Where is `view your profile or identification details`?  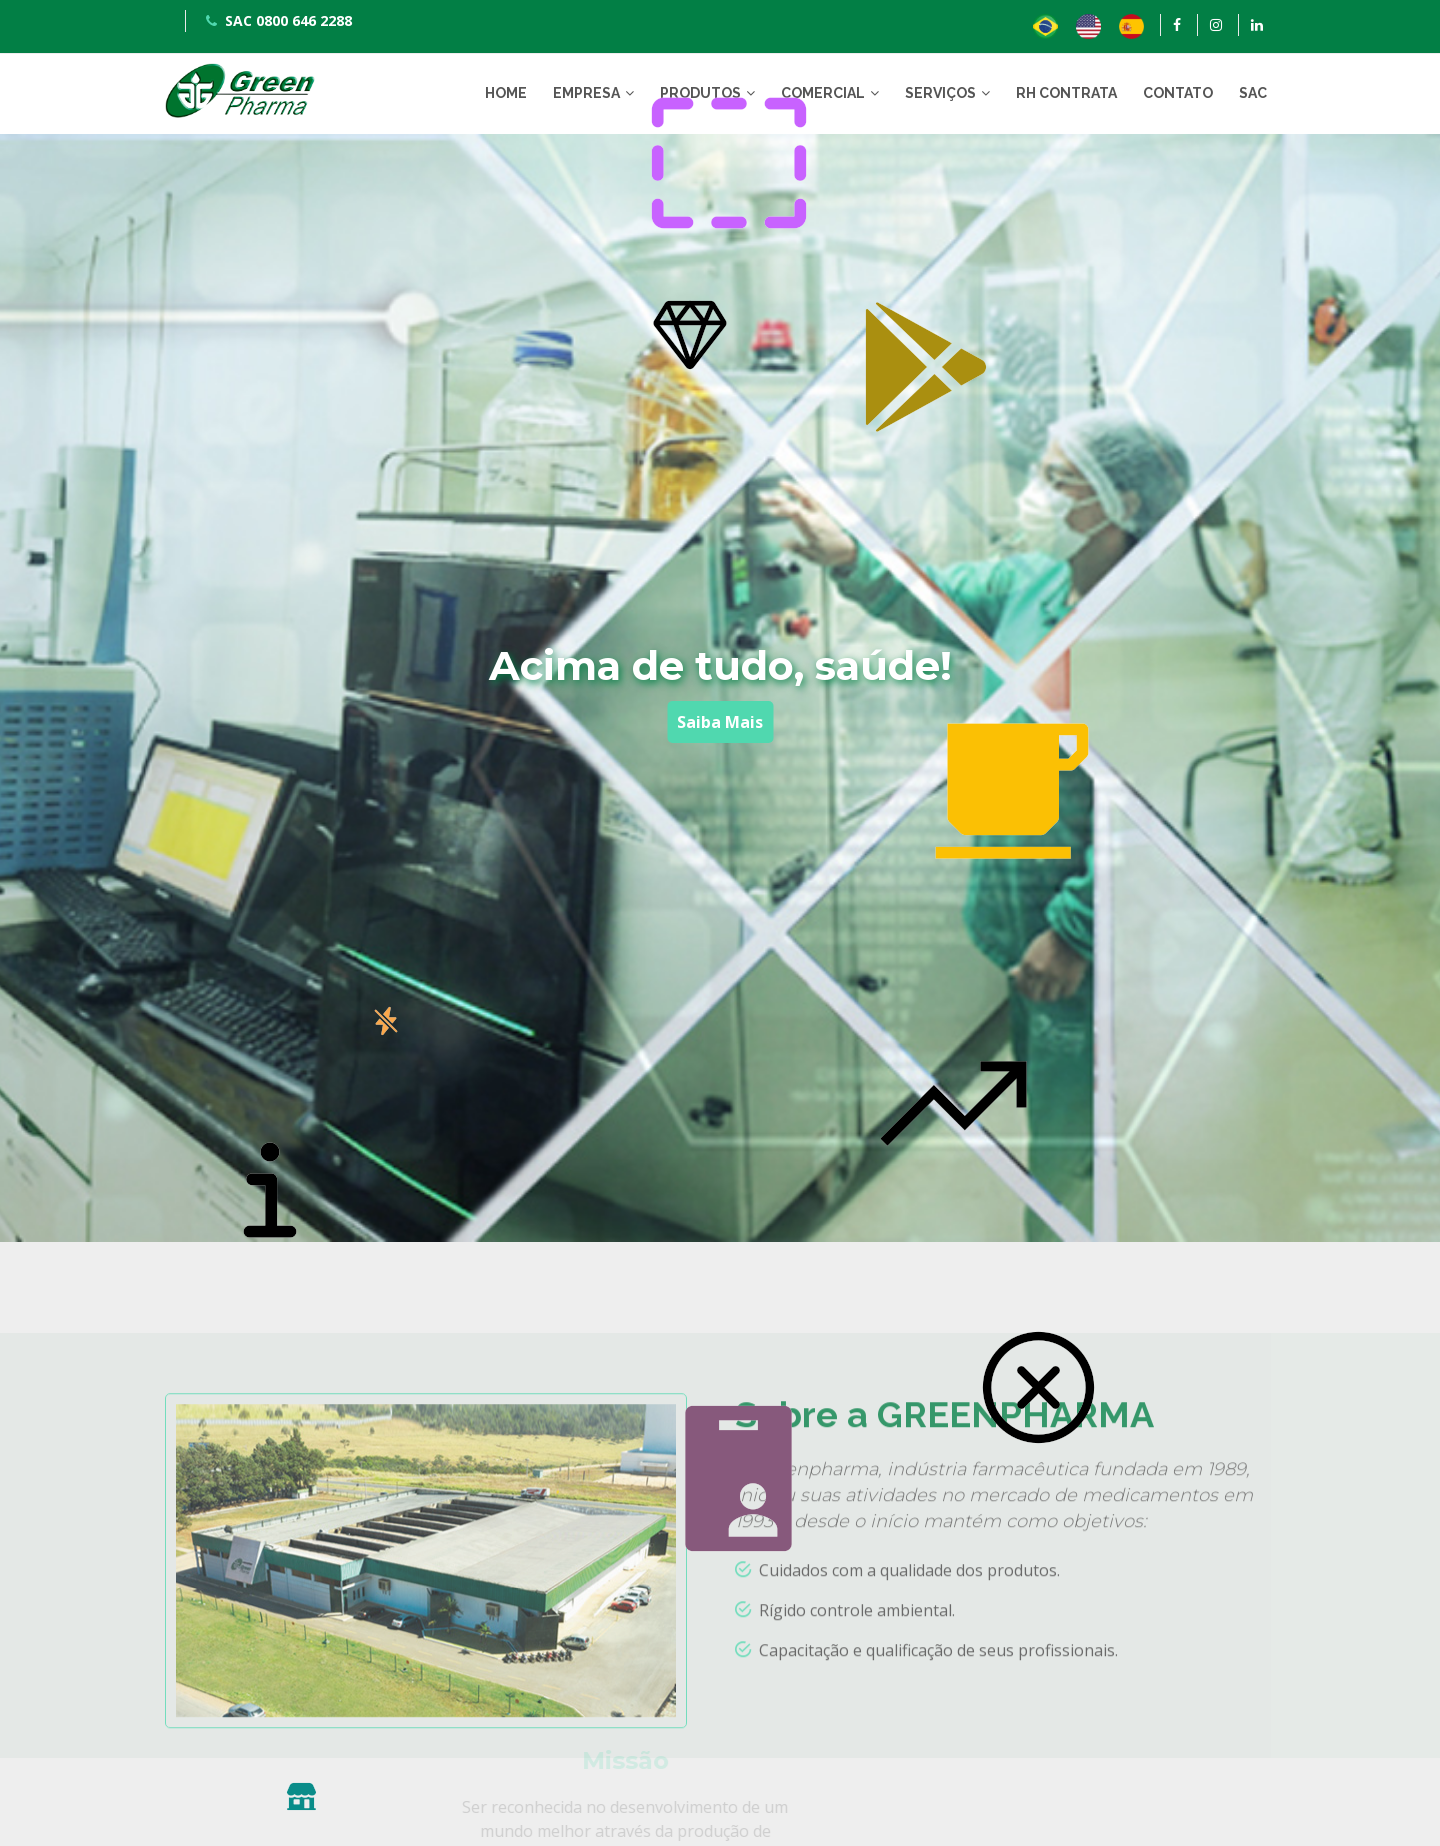
view your profile or identification details is located at coordinates (738, 1478).